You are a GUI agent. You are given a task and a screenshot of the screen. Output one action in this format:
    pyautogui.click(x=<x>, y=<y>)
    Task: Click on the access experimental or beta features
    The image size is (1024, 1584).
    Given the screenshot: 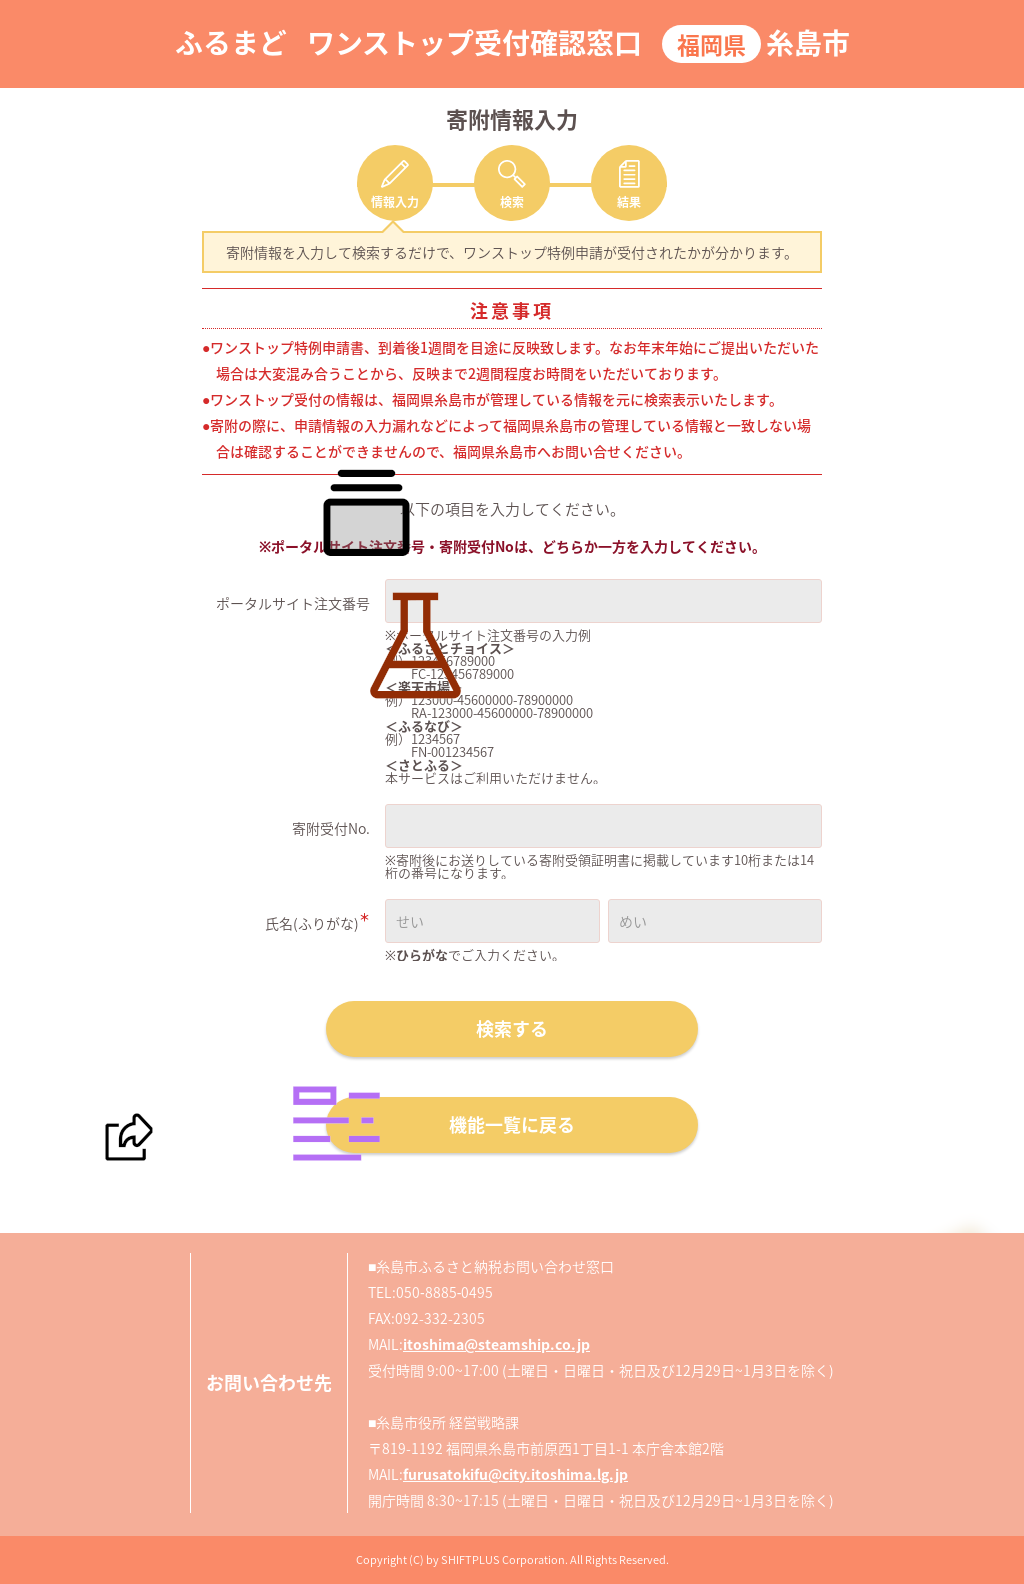 What is the action you would take?
    pyautogui.click(x=415, y=645)
    